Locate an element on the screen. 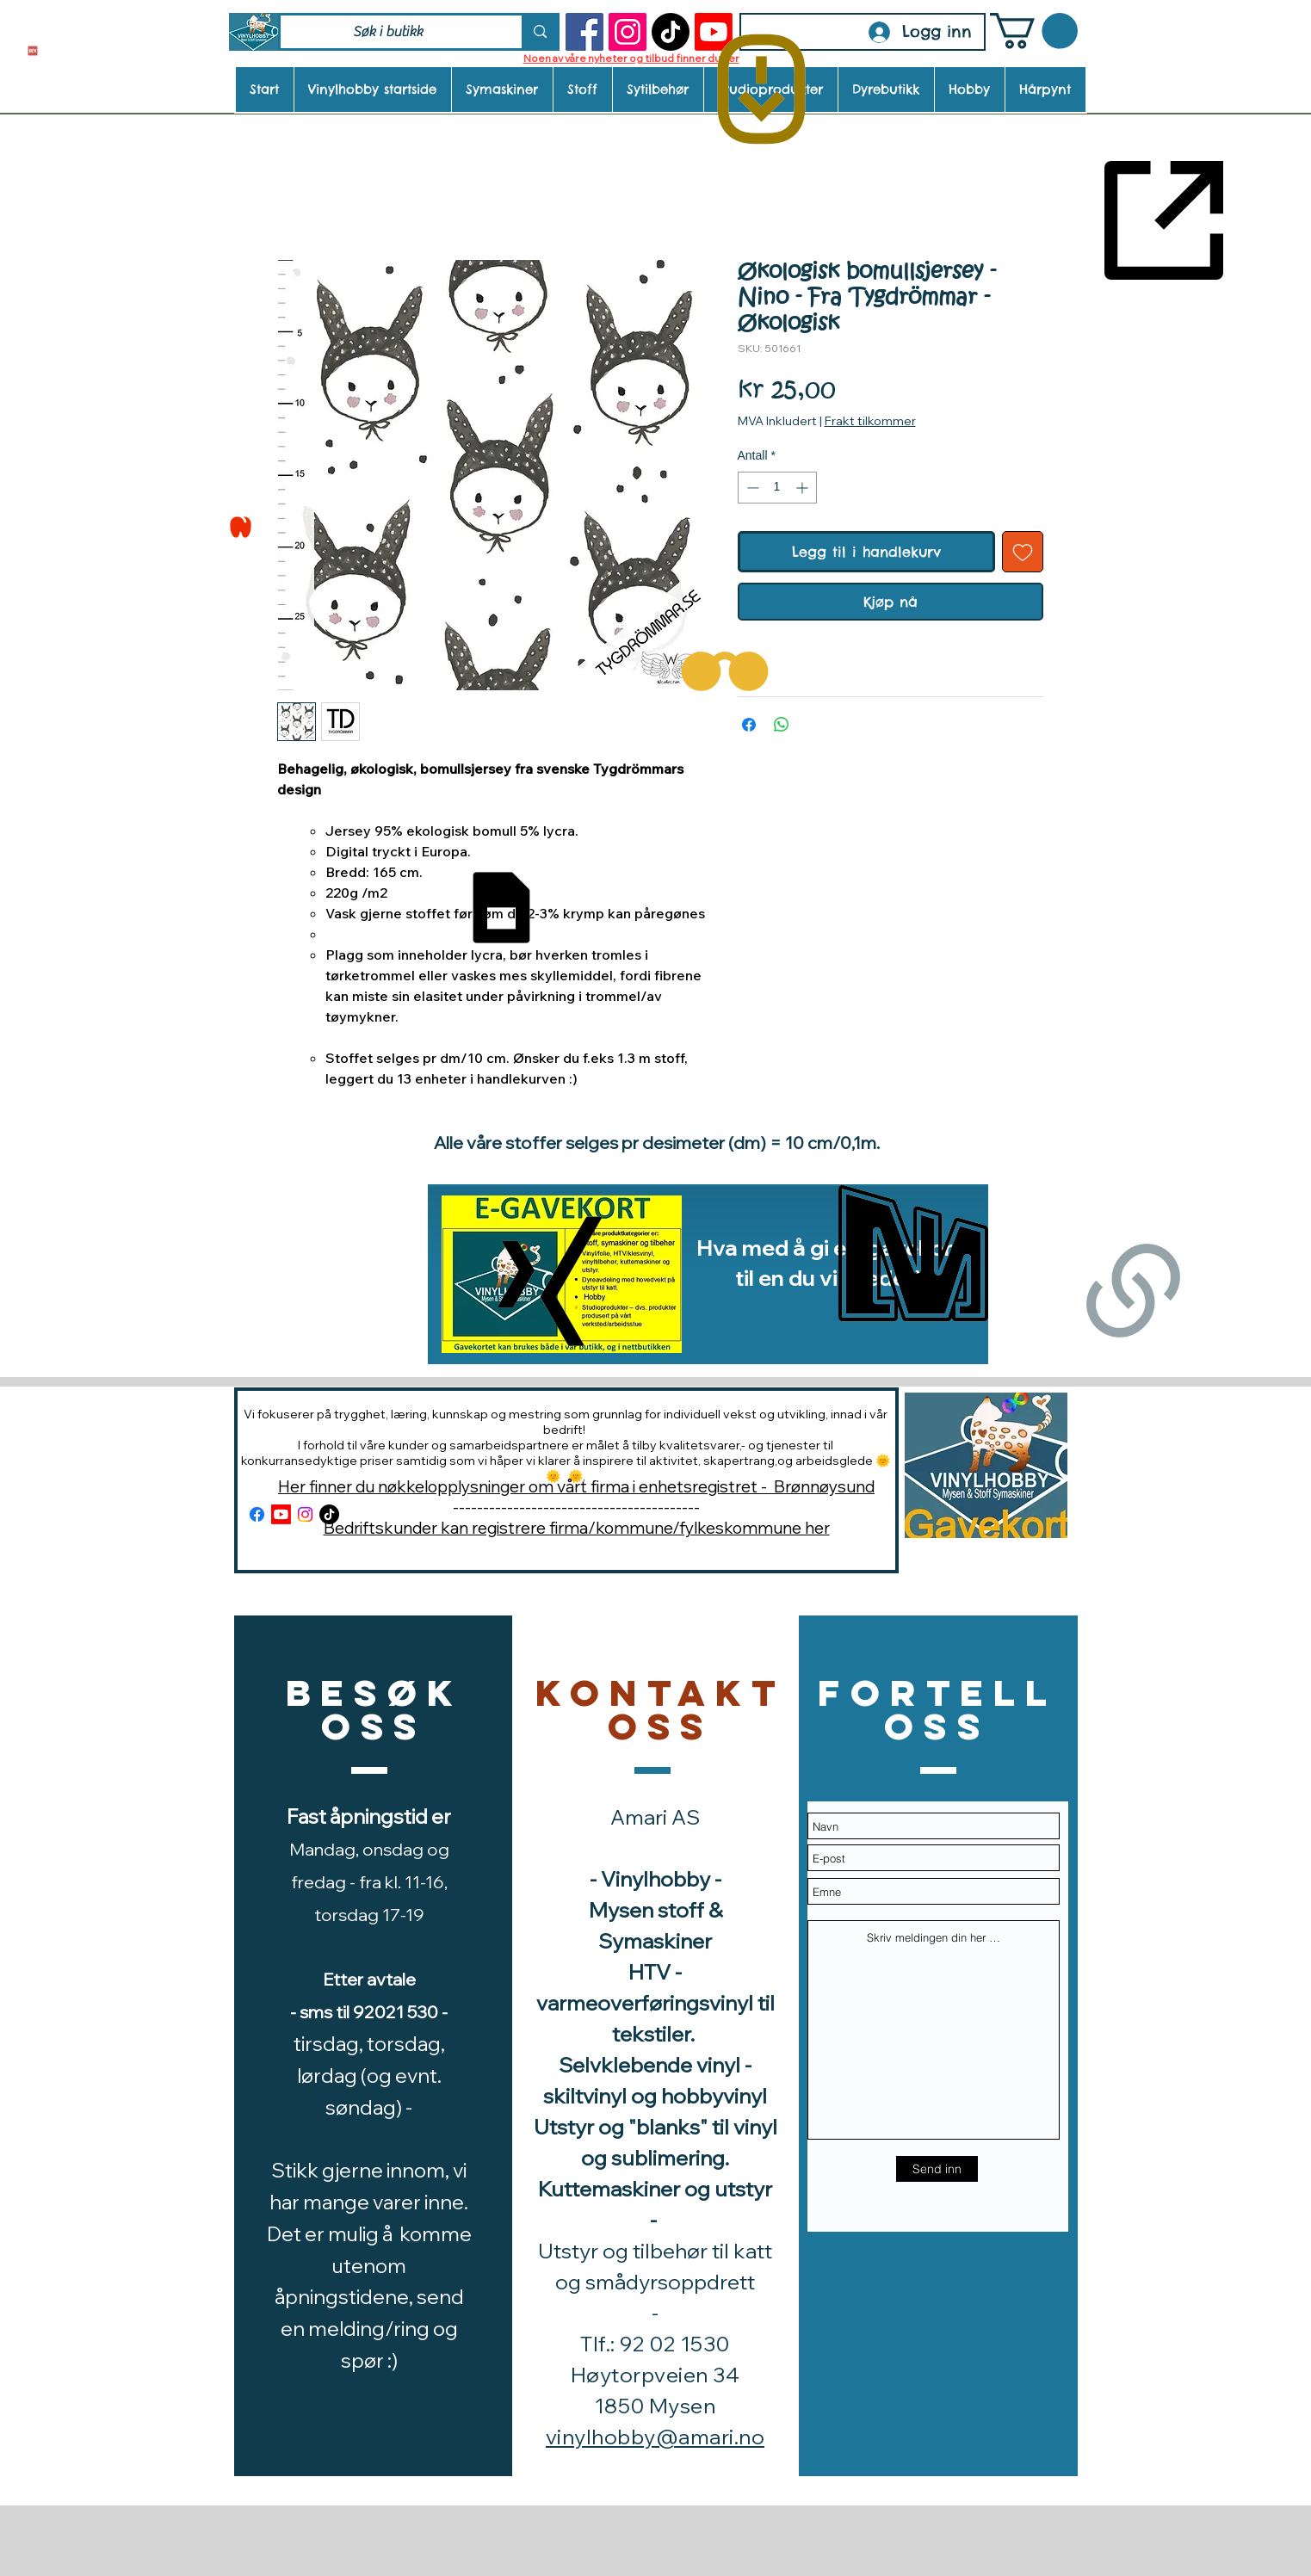 The width and height of the screenshot is (1311, 2576). open link in a new window or tab is located at coordinates (1164, 220).